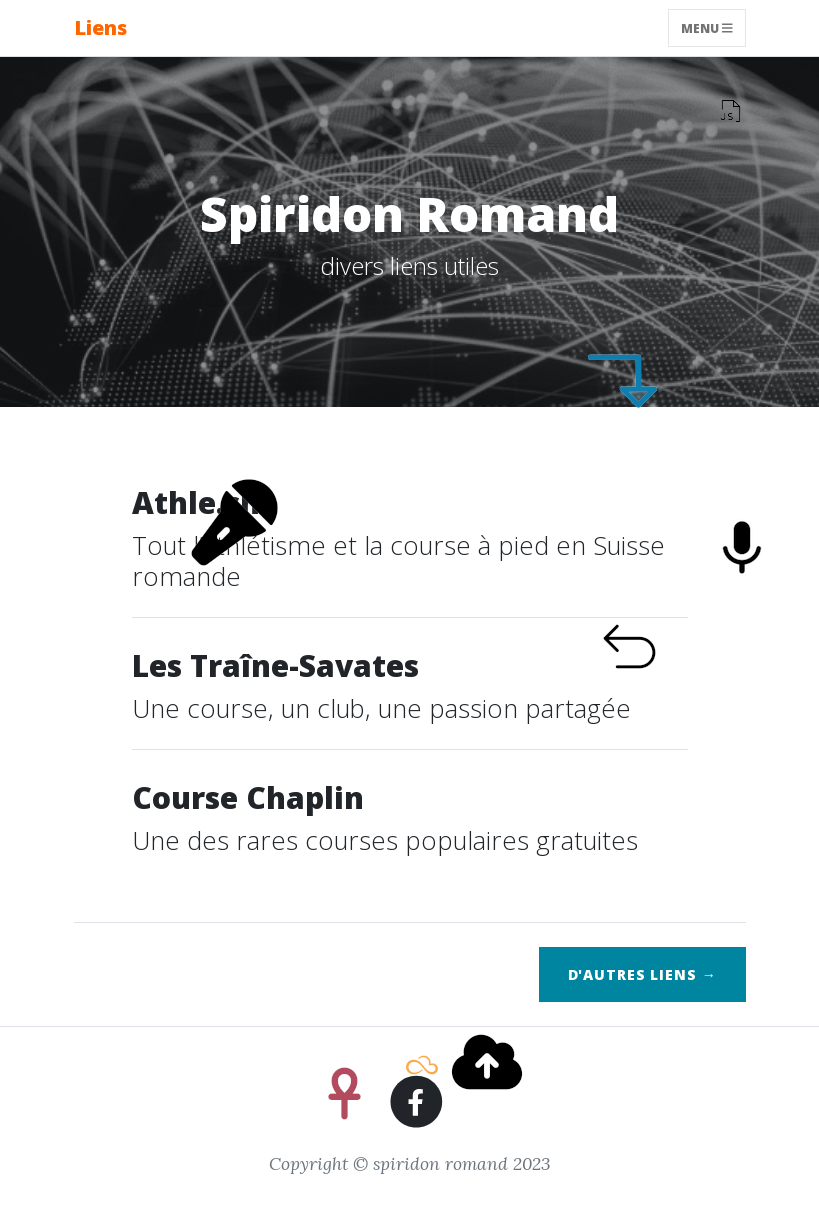 The height and width of the screenshot is (1225, 819). Describe the element at coordinates (233, 524) in the screenshot. I see `access voice recording or audio input` at that location.